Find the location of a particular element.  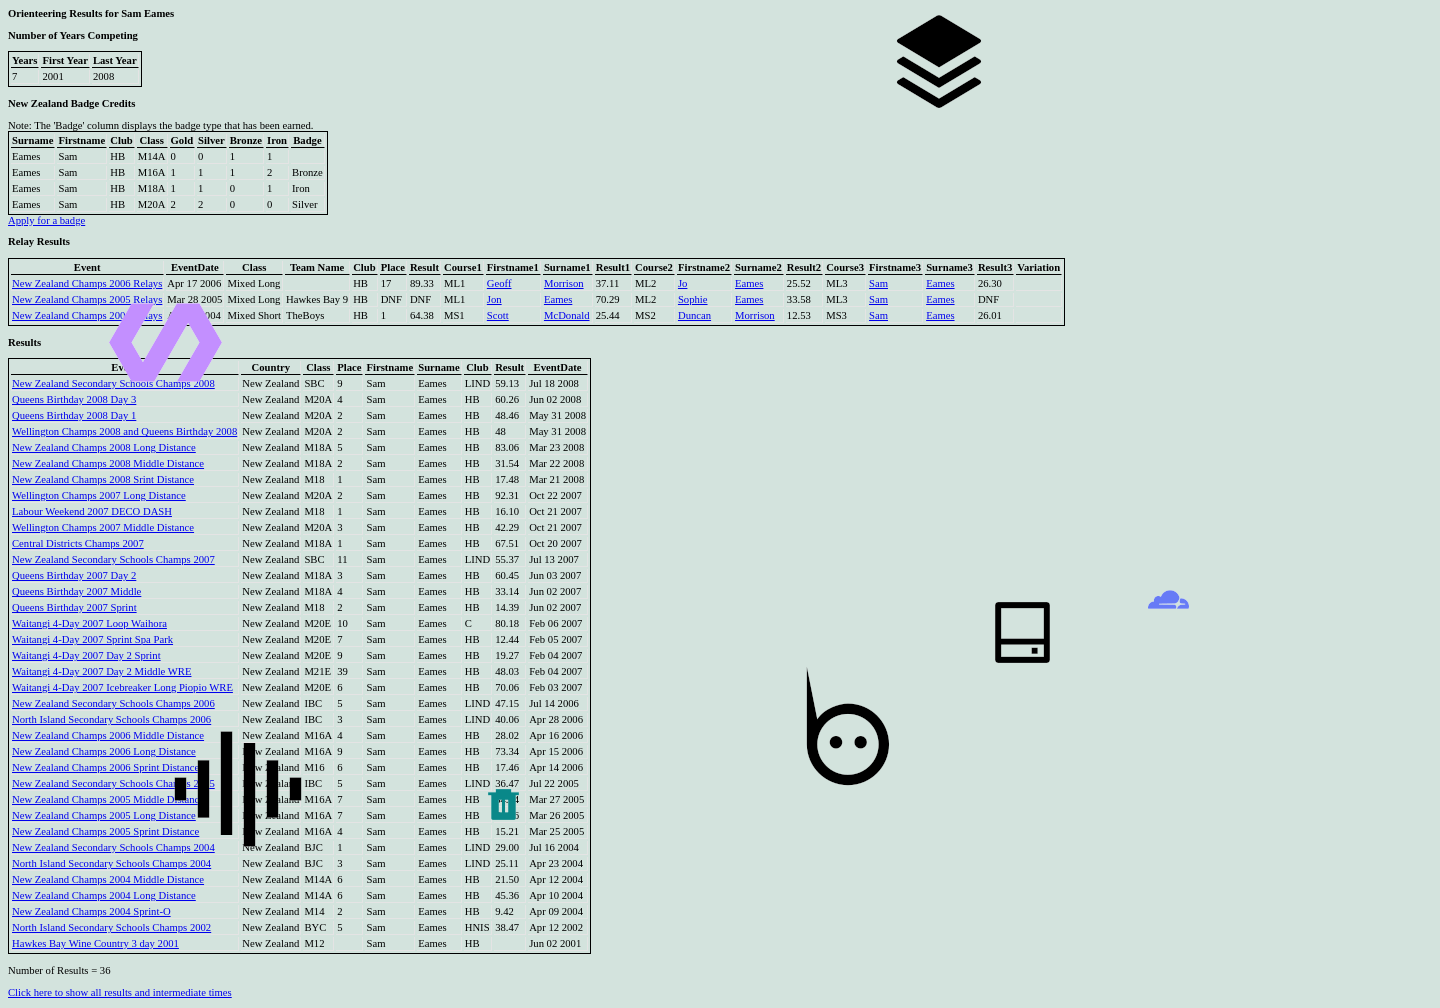

polymer project logo is located at coordinates (165, 342).